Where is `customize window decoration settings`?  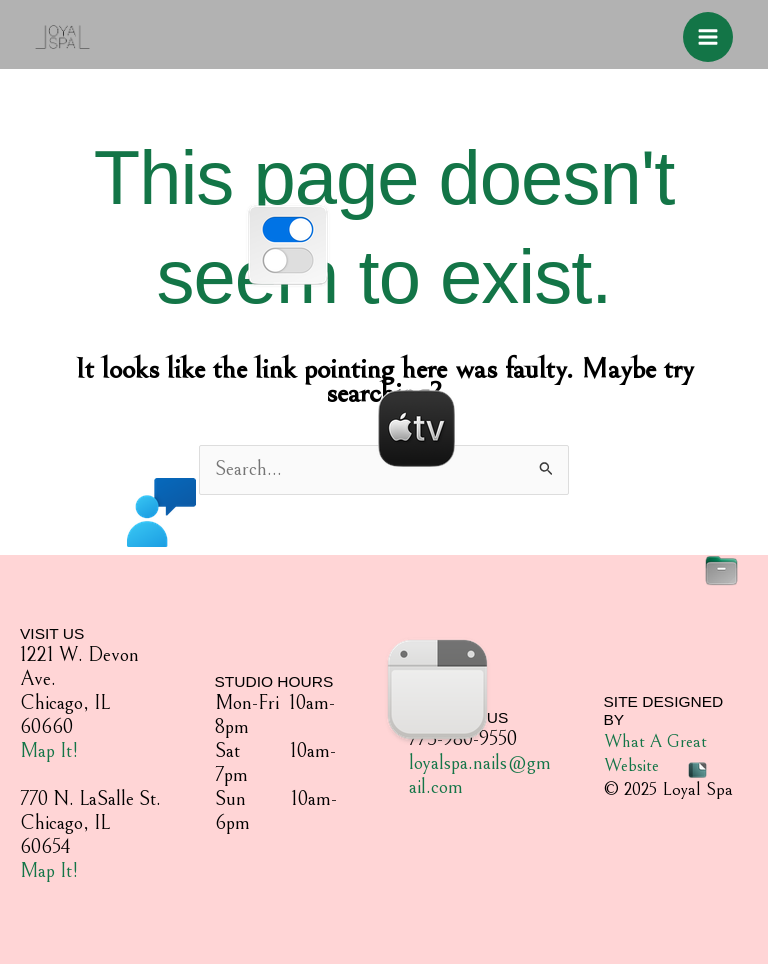
customize window decoration settings is located at coordinates (437, 689).